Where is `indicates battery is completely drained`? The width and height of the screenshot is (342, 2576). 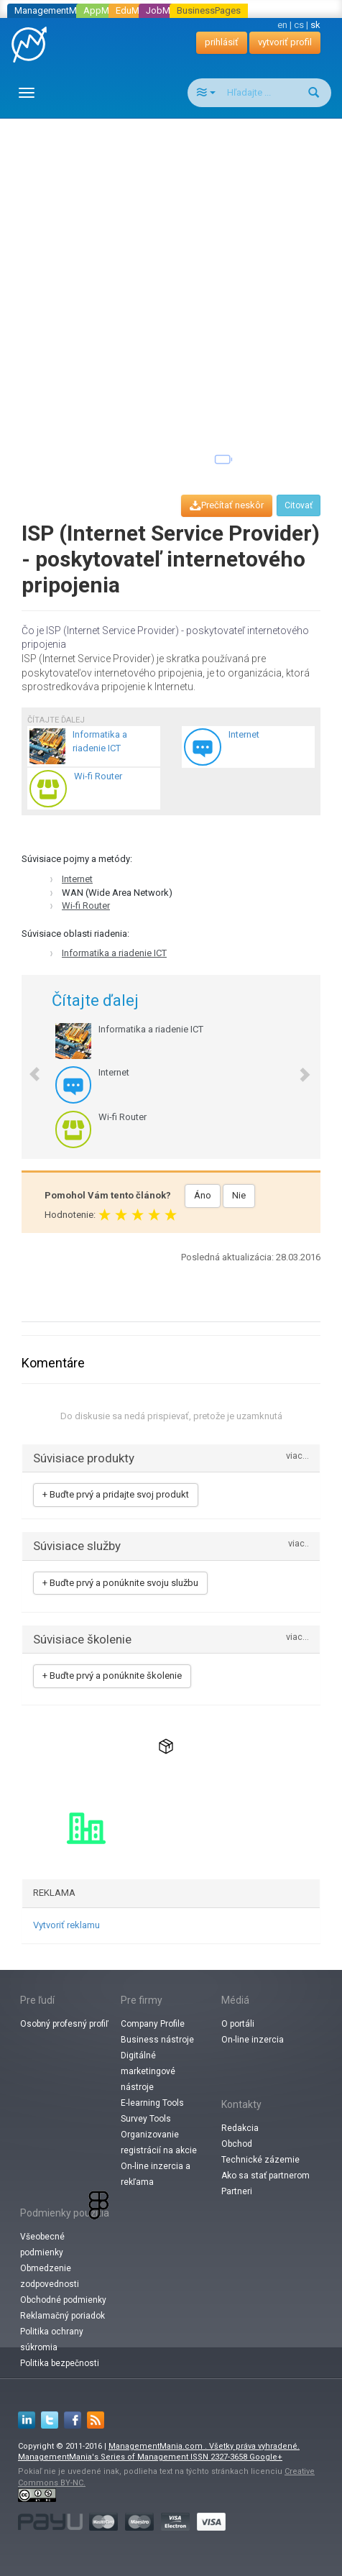 indicates battery is completely drained is located at coordinates (223, 459).